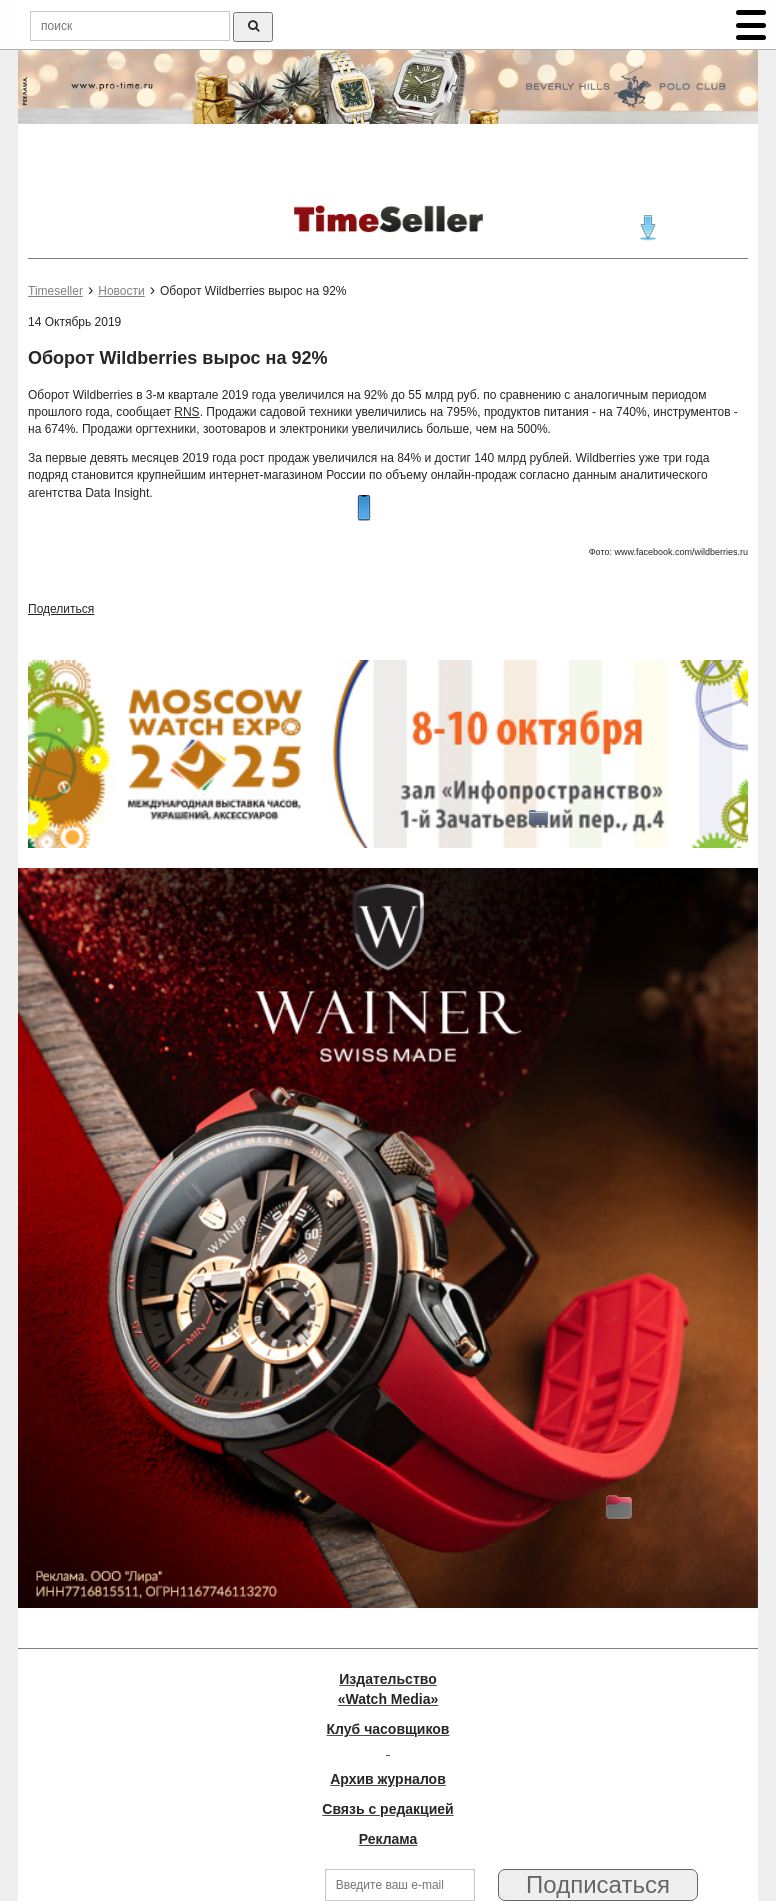  Describe the element at coordinates (648, 228) in the screenshot. I see `save file with a new name or location` at that location.